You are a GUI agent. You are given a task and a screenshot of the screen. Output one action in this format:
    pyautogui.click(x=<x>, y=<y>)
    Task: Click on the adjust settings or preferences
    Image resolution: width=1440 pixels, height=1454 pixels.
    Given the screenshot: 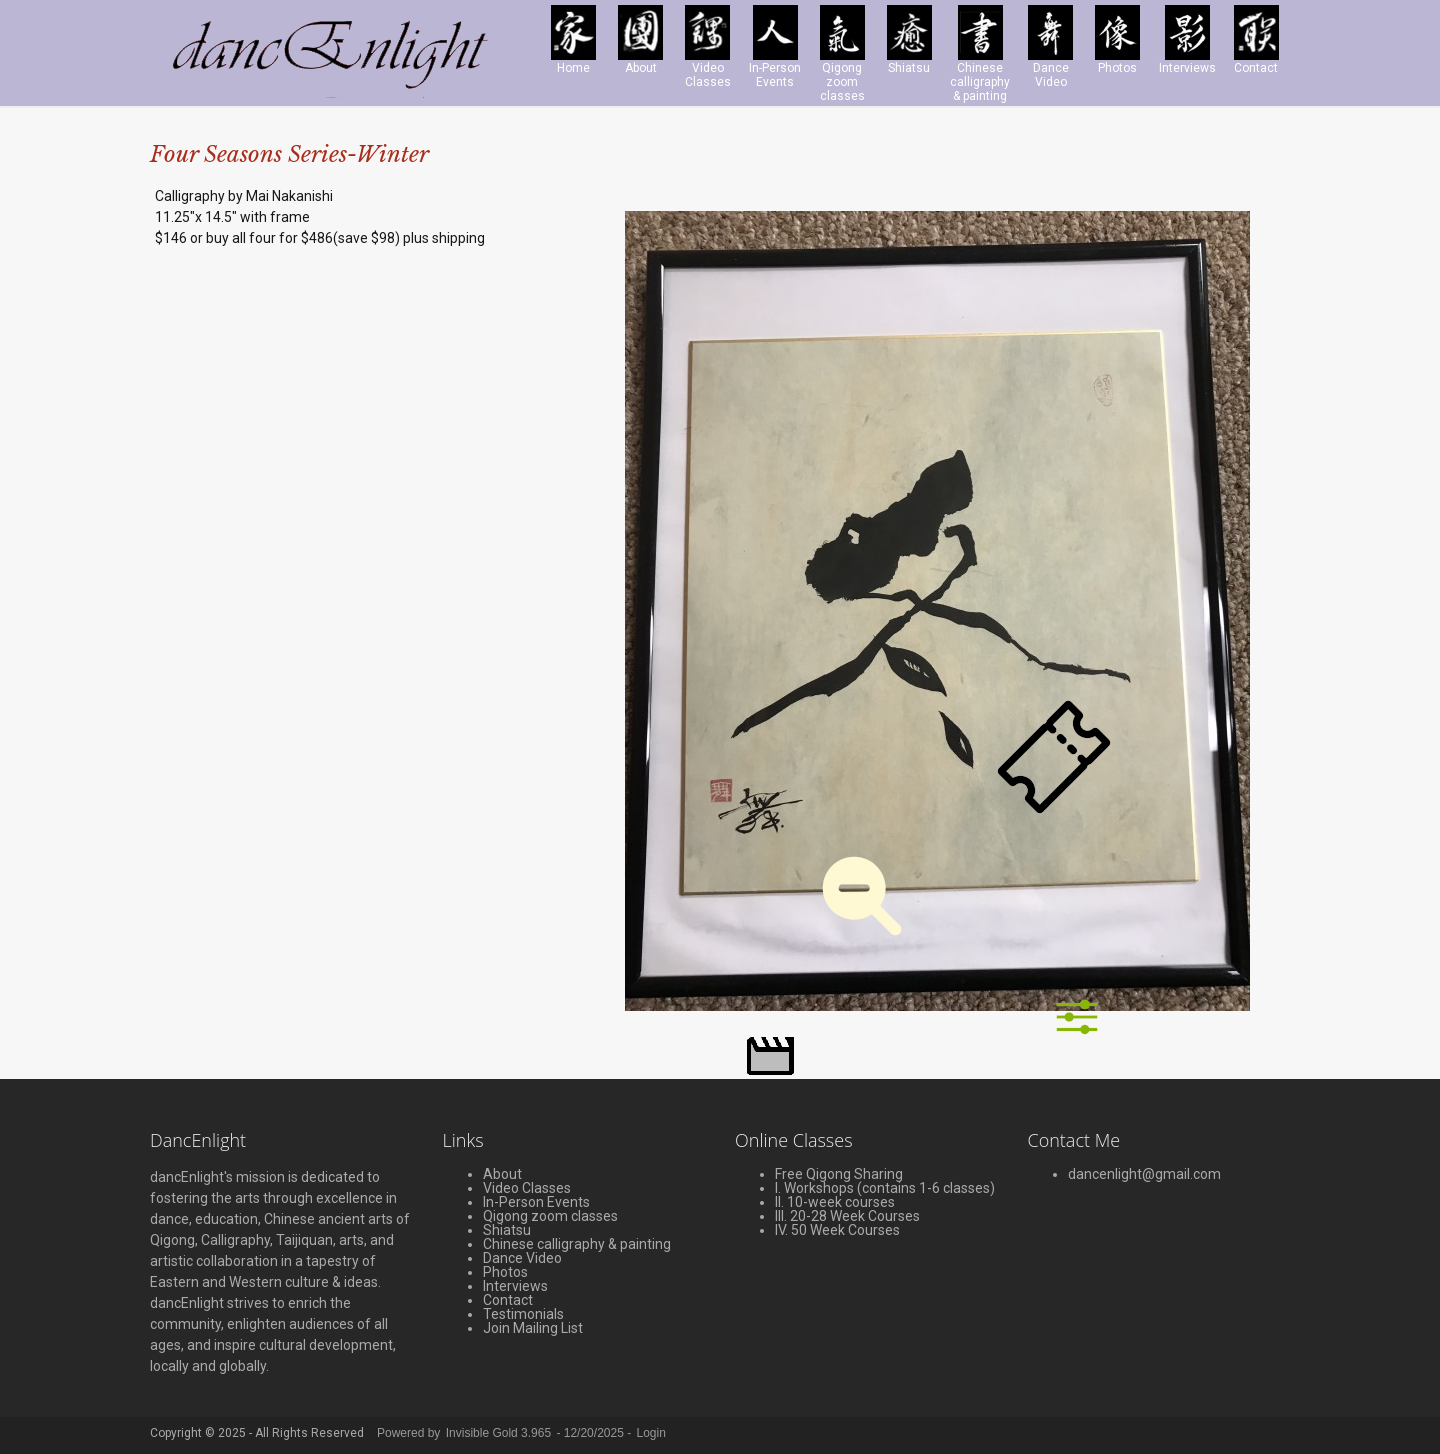 What is the action you would take?
    pyautogui.click(x=1077, y=1017)
    